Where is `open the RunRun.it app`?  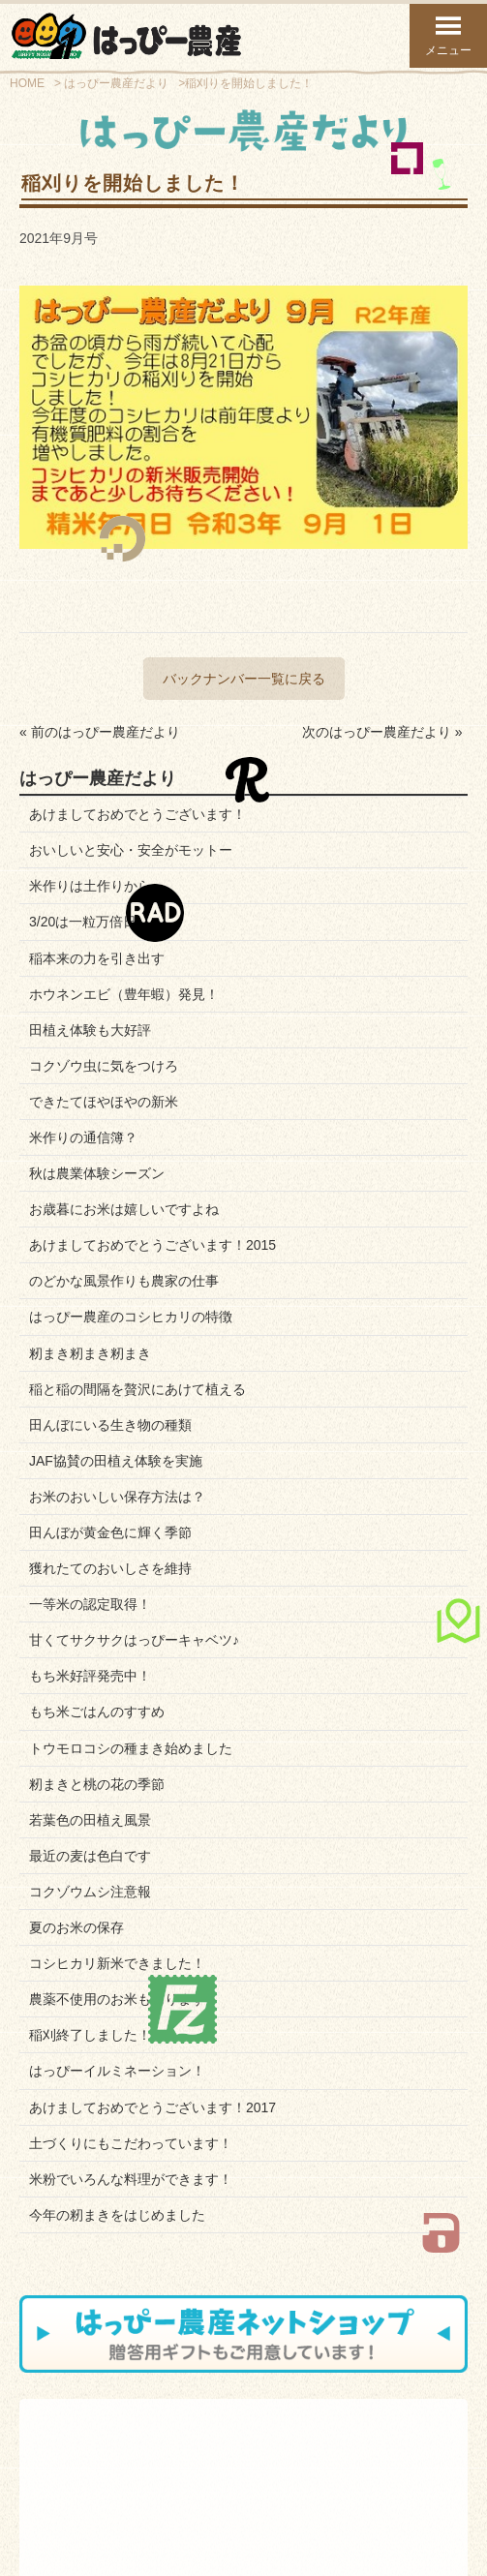 open the RunRun.it app is located at coordinates (247, 779).